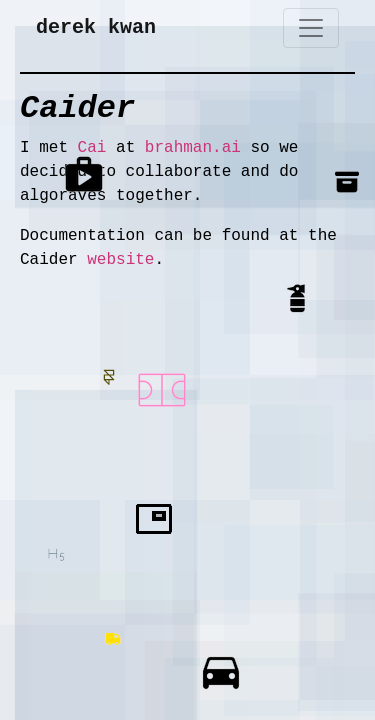 The height and width of the screenshot is (720, 375). Describe the element at coordinates (55, 554) in the screenshot. I see `format text as heading level 5` at that location.